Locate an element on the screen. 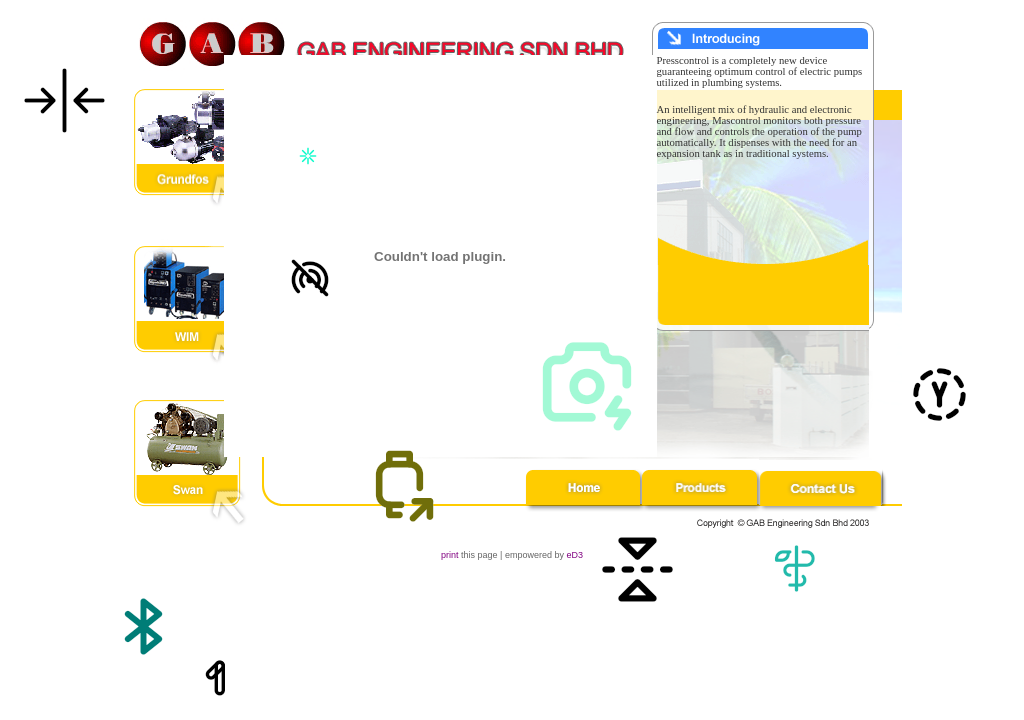  flip image vertically is located at coordinates (637, 569).